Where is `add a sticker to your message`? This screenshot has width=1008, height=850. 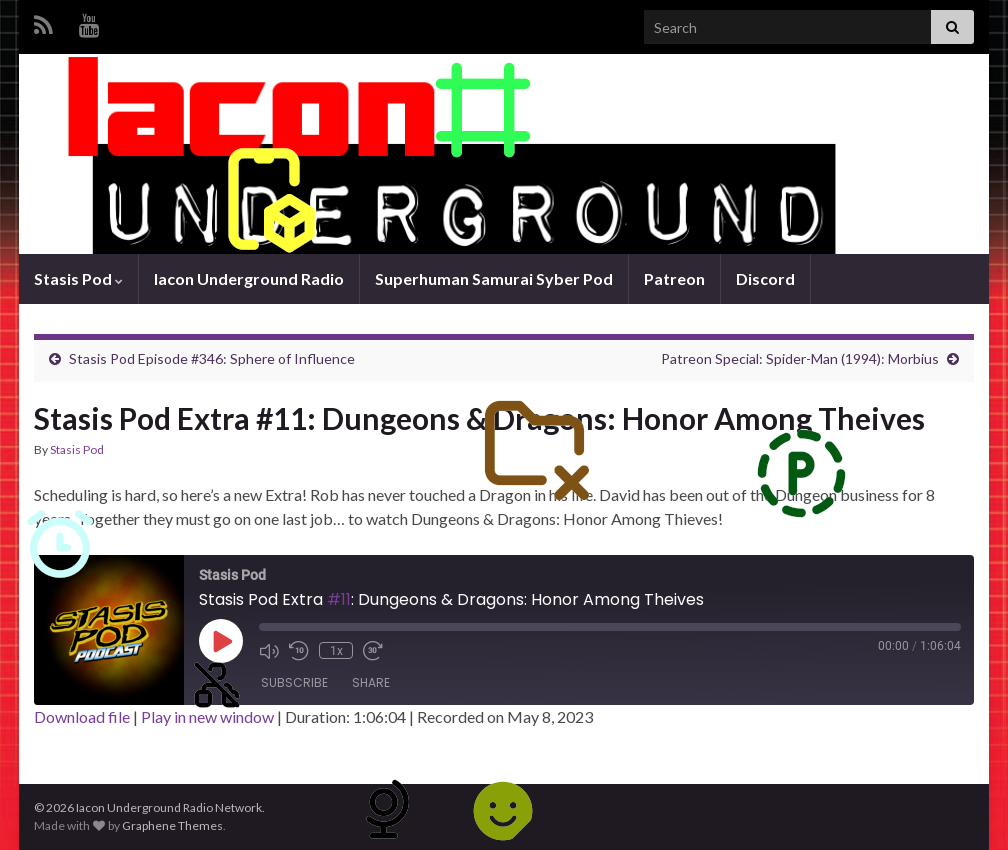
add a sticker to your message is located at coordinates (503, 811).